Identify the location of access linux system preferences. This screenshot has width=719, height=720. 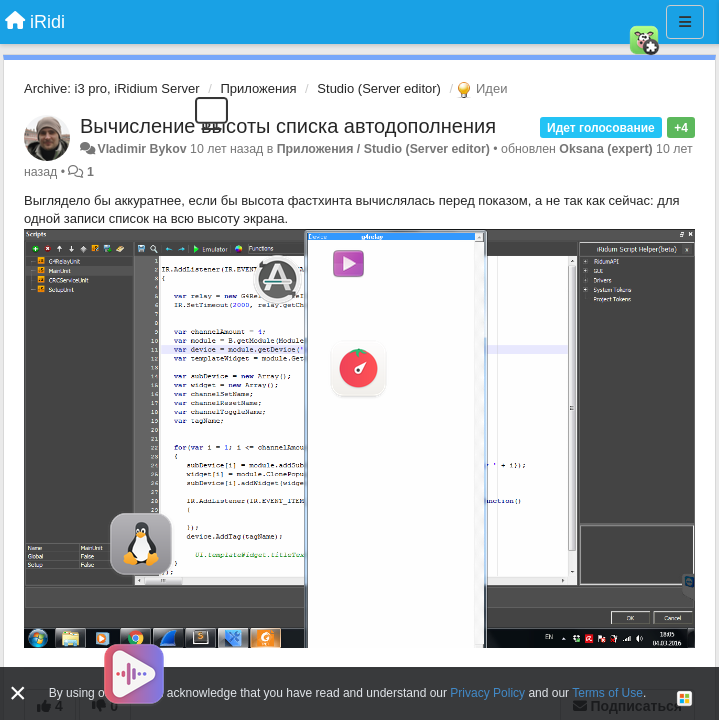
(141, 545).